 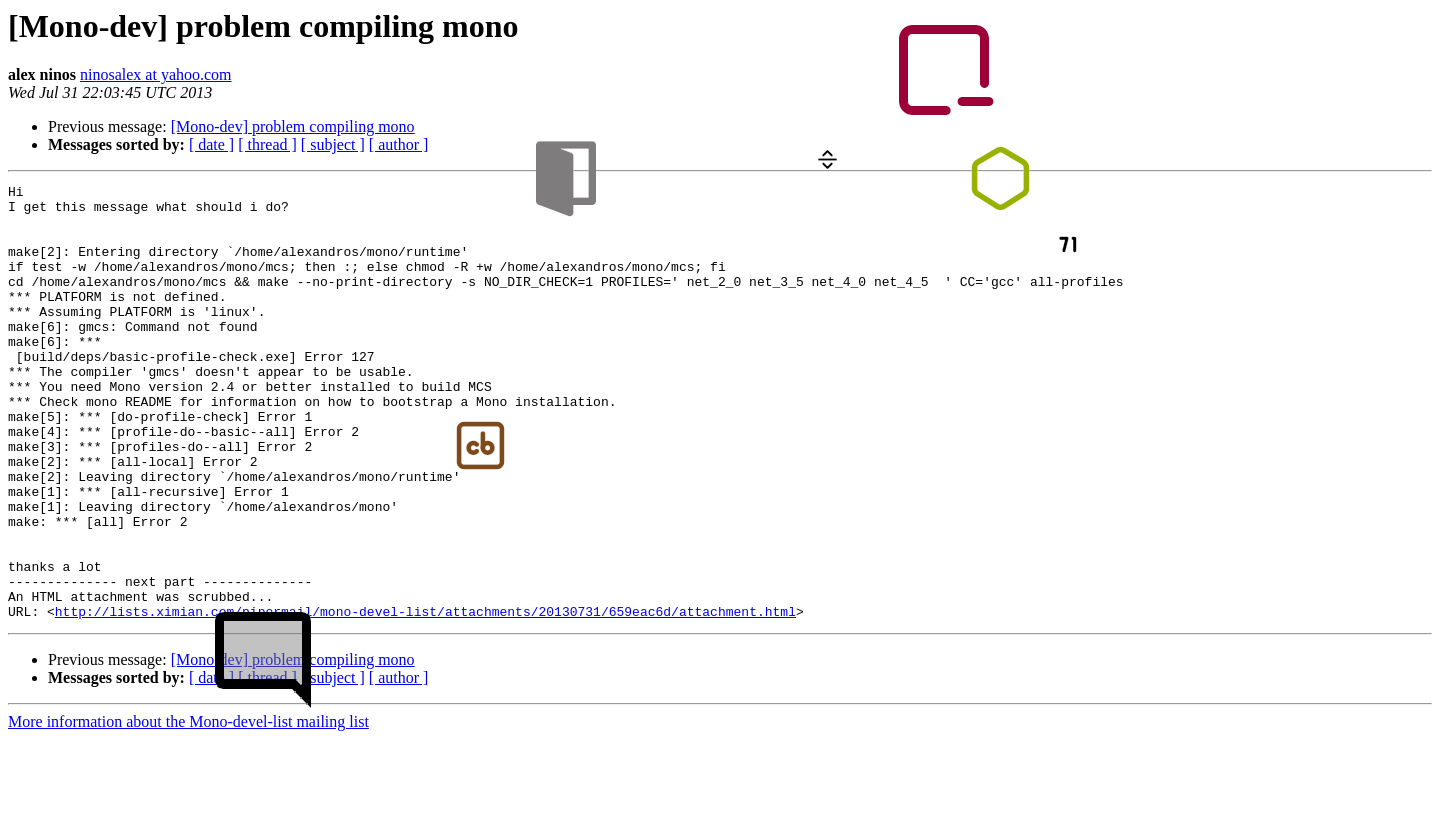 What do you see at coordinates (1000, 178) in the screenshot?
I see `select a hexagonal shape or polygon tool` at bounding box center [1000, 178].